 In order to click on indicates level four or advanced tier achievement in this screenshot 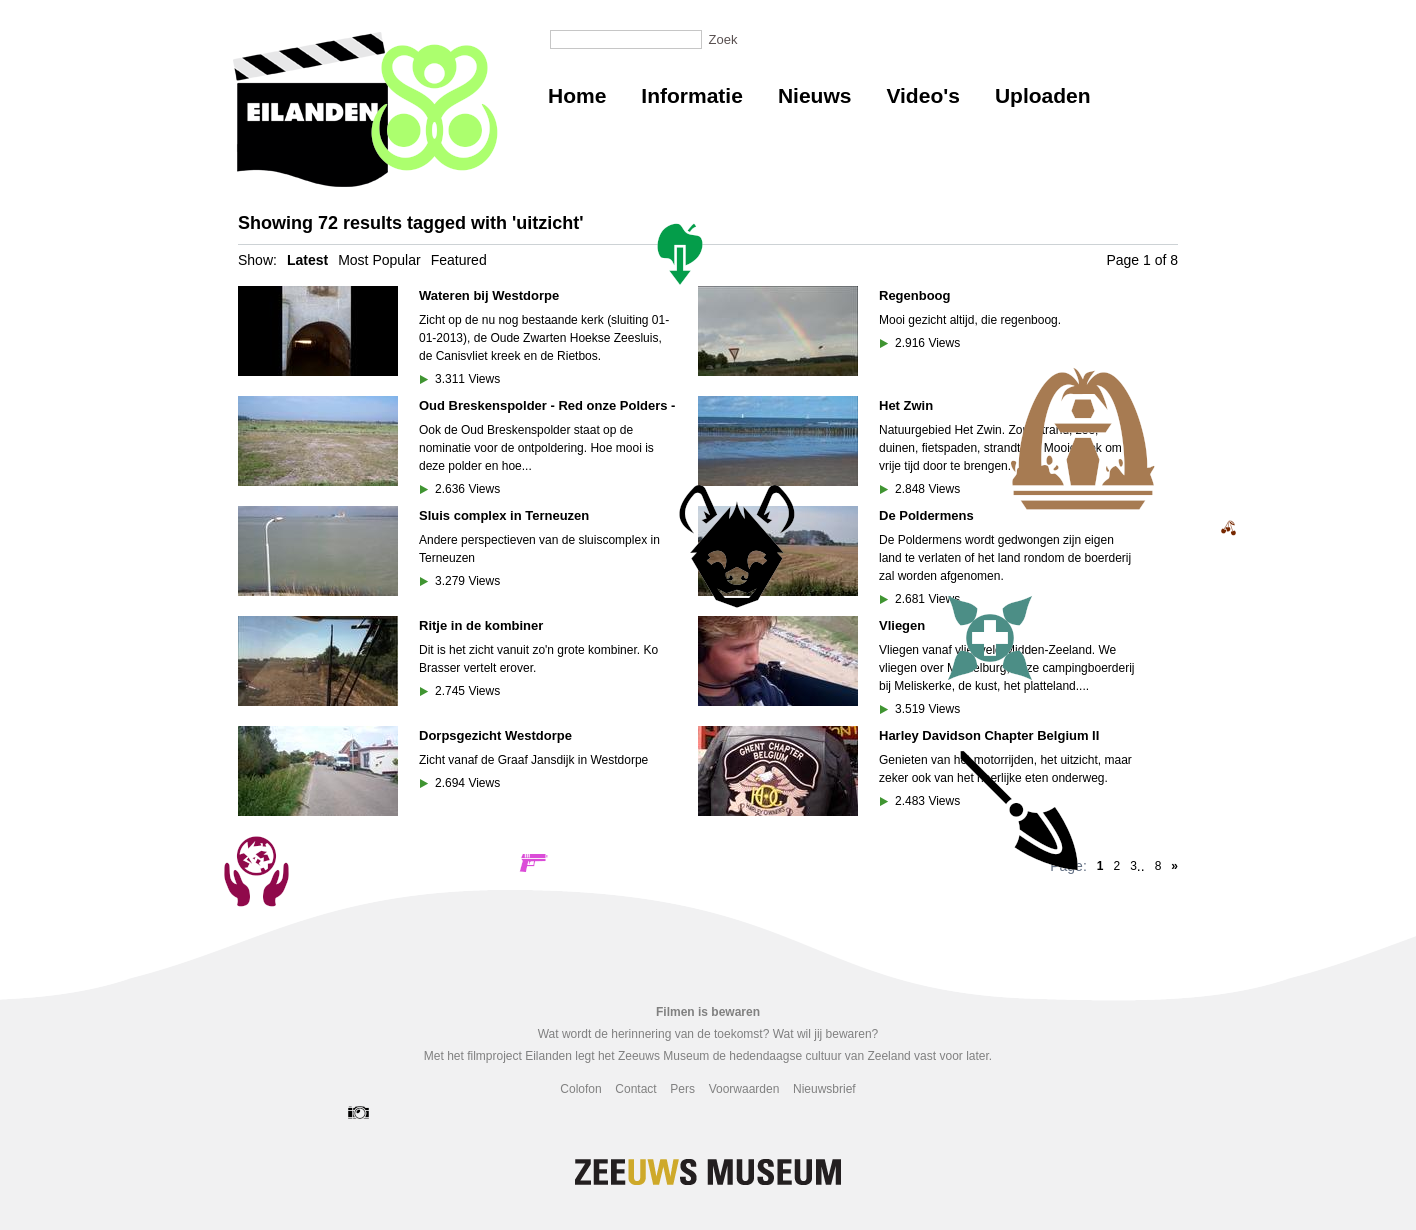, I will do `click(990, 638)`.